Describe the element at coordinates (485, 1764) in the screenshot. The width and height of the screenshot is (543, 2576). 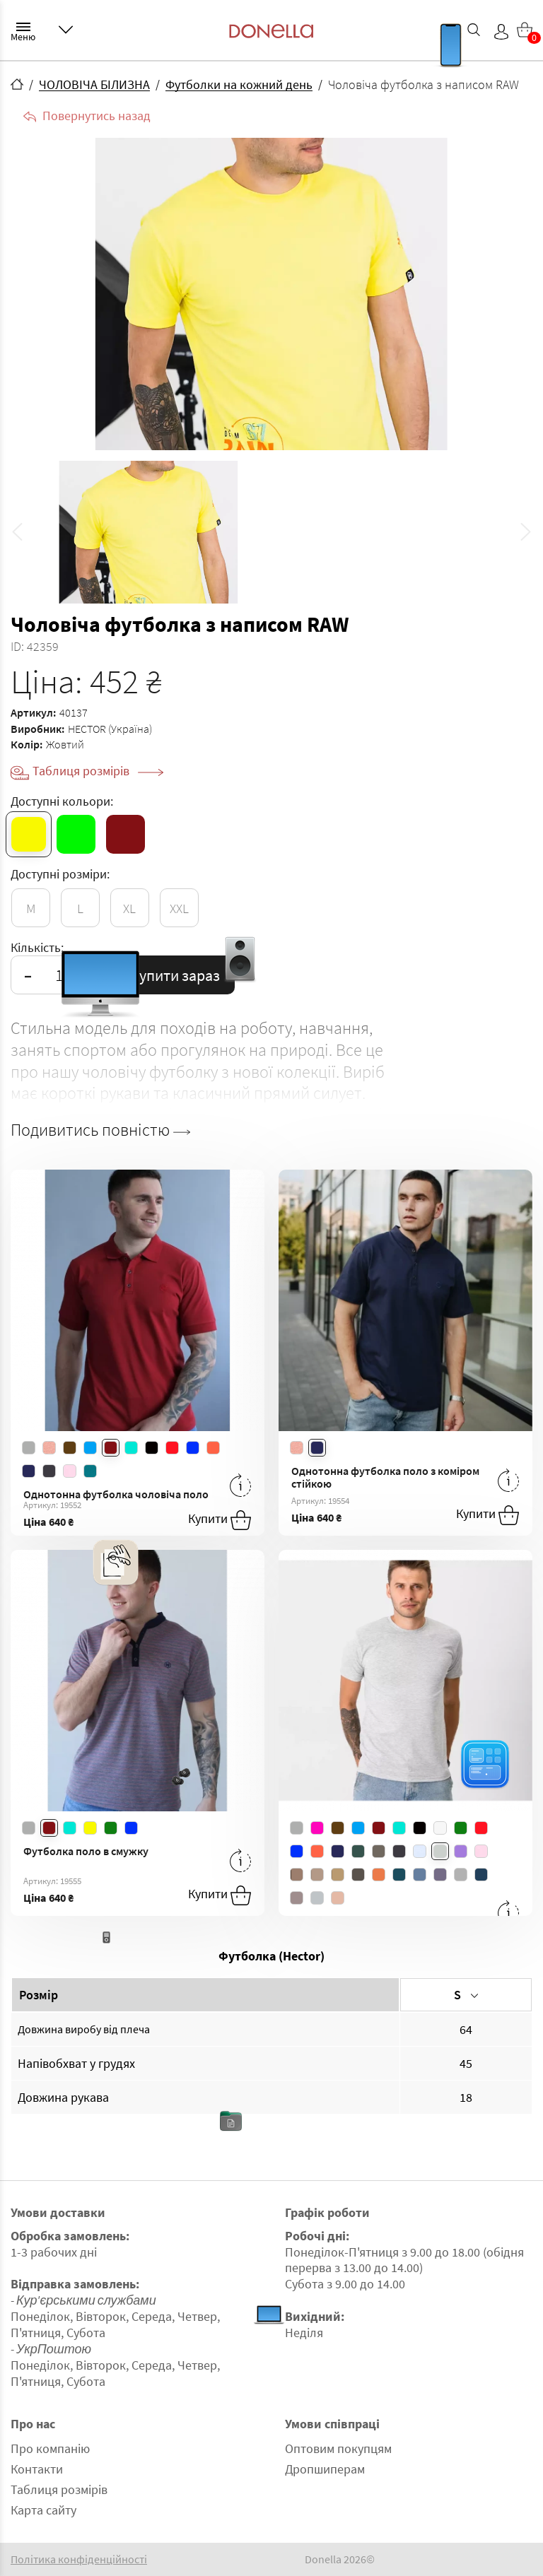
I see `open widgetkit simulator app` at that location.